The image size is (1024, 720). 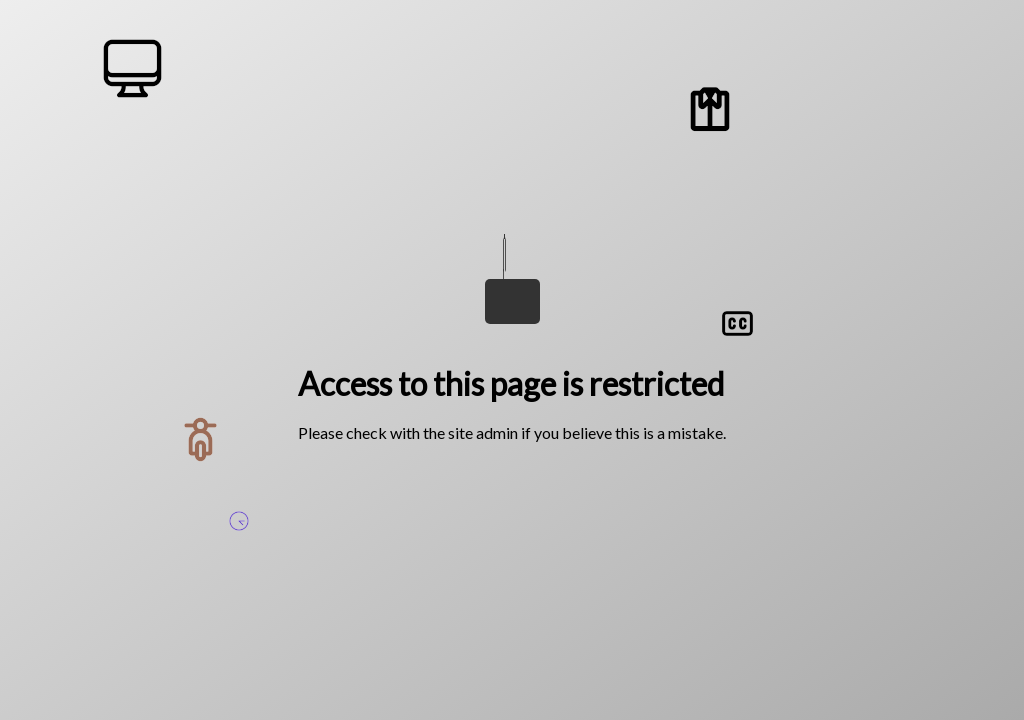 I want to click on enable closed captions, so click(x=737, y=323).